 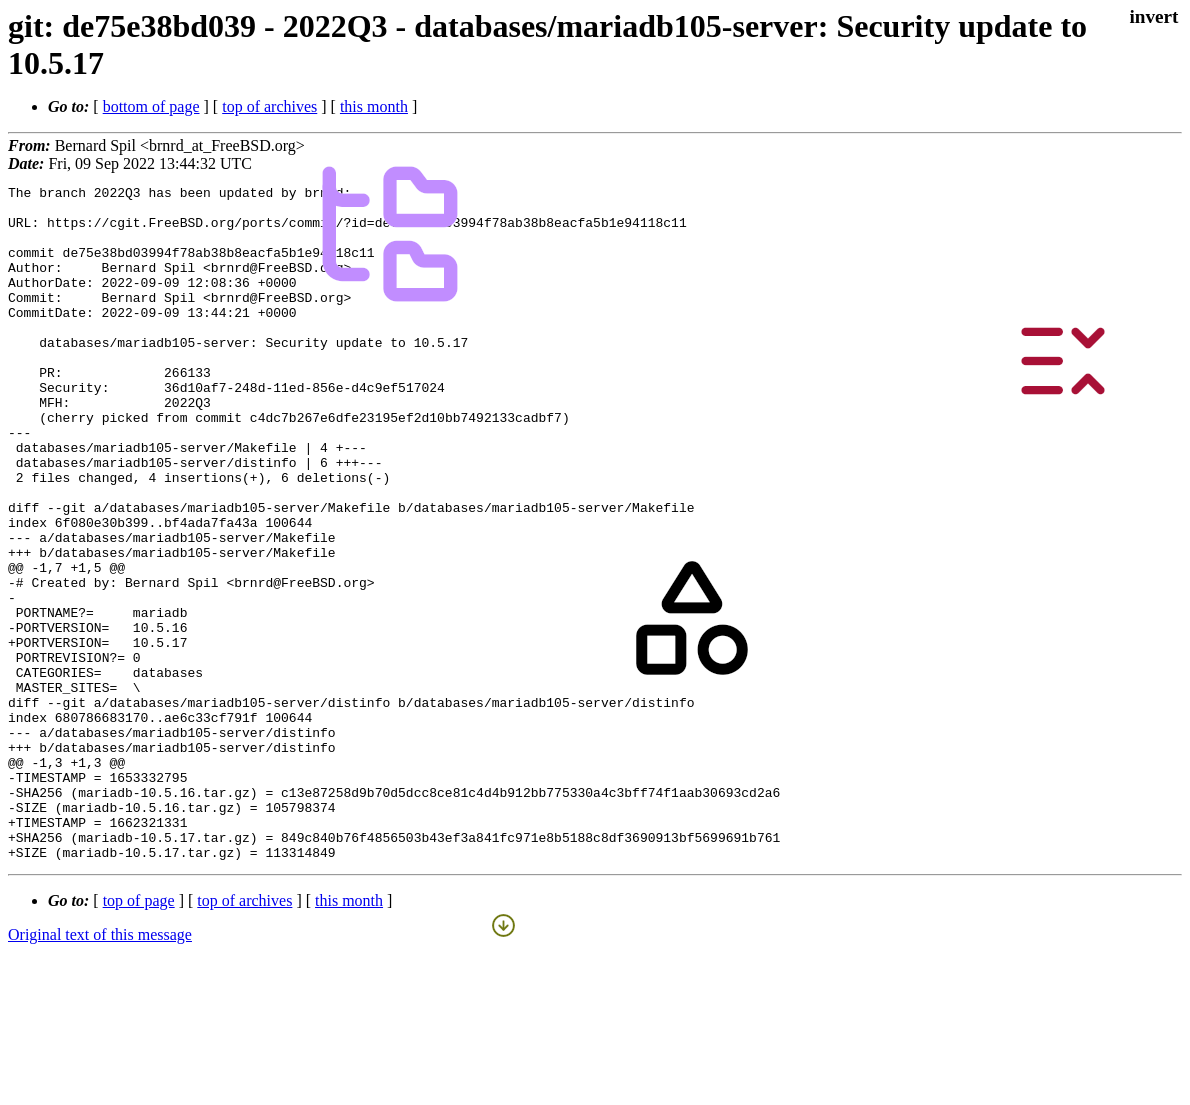 I want to click on browse directory structure, so click(x=390, y=234).